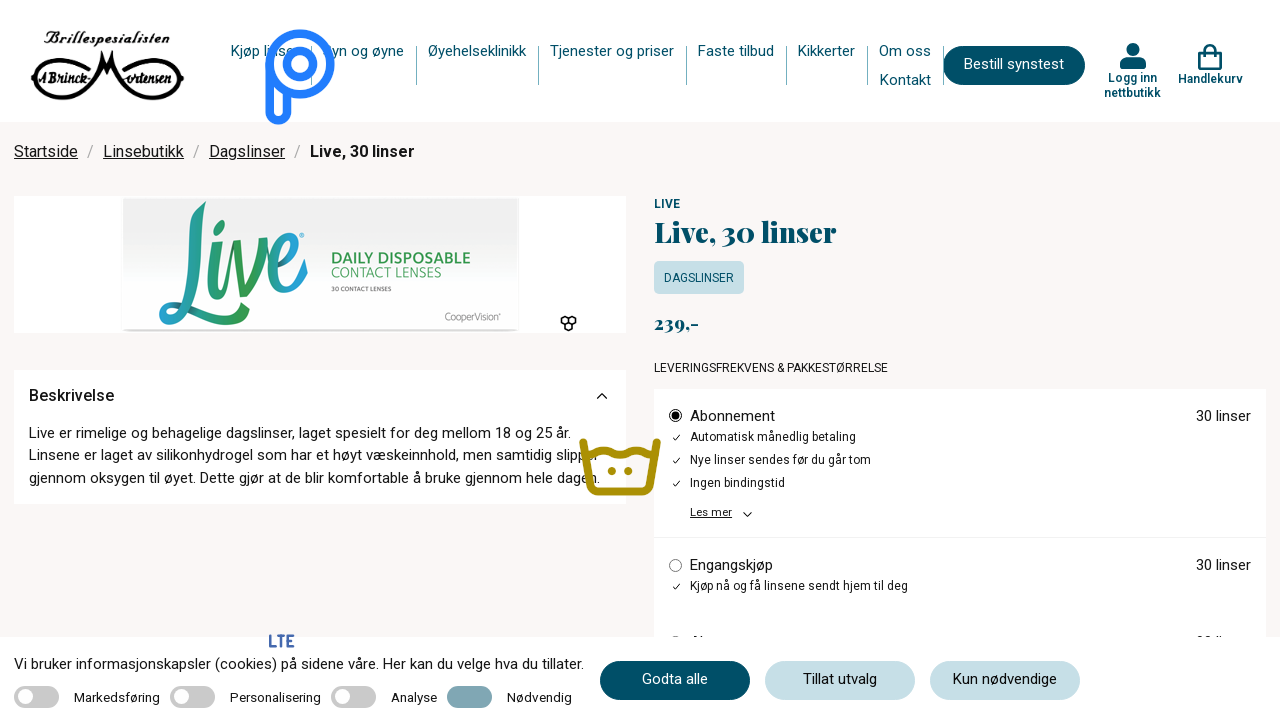 The height and width of the screenshot is (720, 1280). What do you see at coordinates (281, 641) in the screenshot?
I see `indicates LTE cellular network connection` at bounding box center [281, 641].